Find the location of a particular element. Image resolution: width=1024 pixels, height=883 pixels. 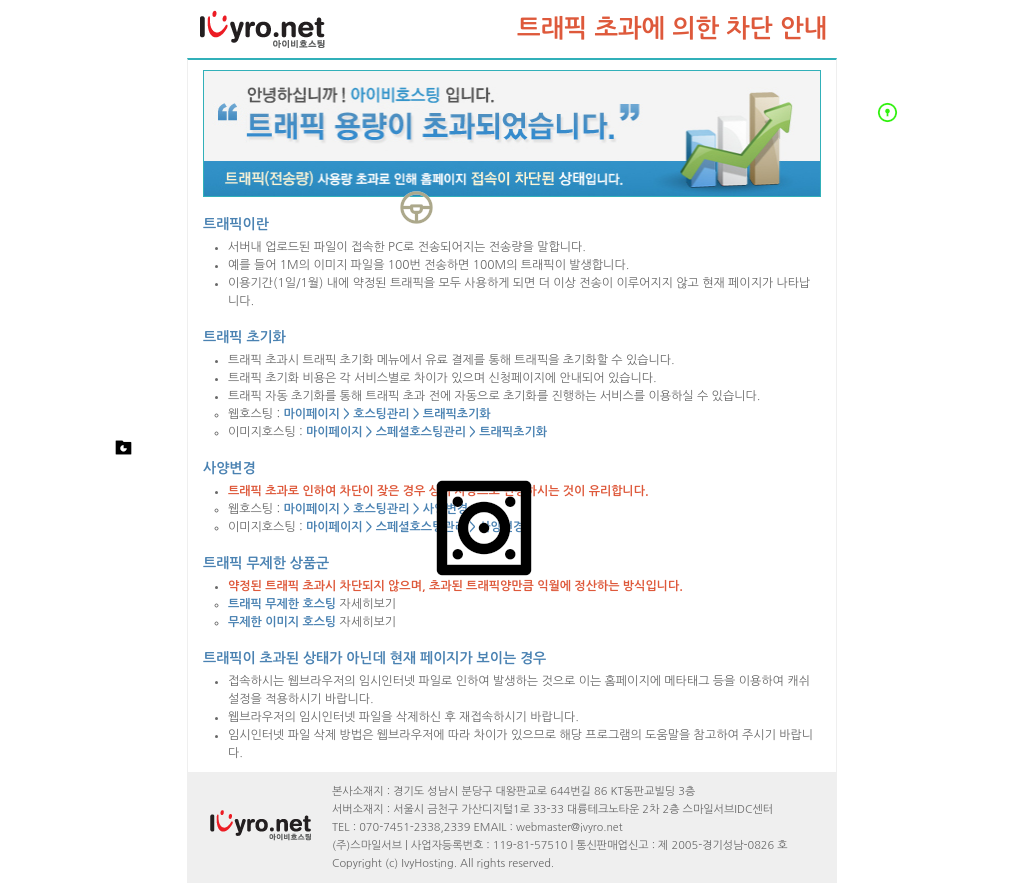

open folder containing charts or analytics is located at coordinates (123, 447).